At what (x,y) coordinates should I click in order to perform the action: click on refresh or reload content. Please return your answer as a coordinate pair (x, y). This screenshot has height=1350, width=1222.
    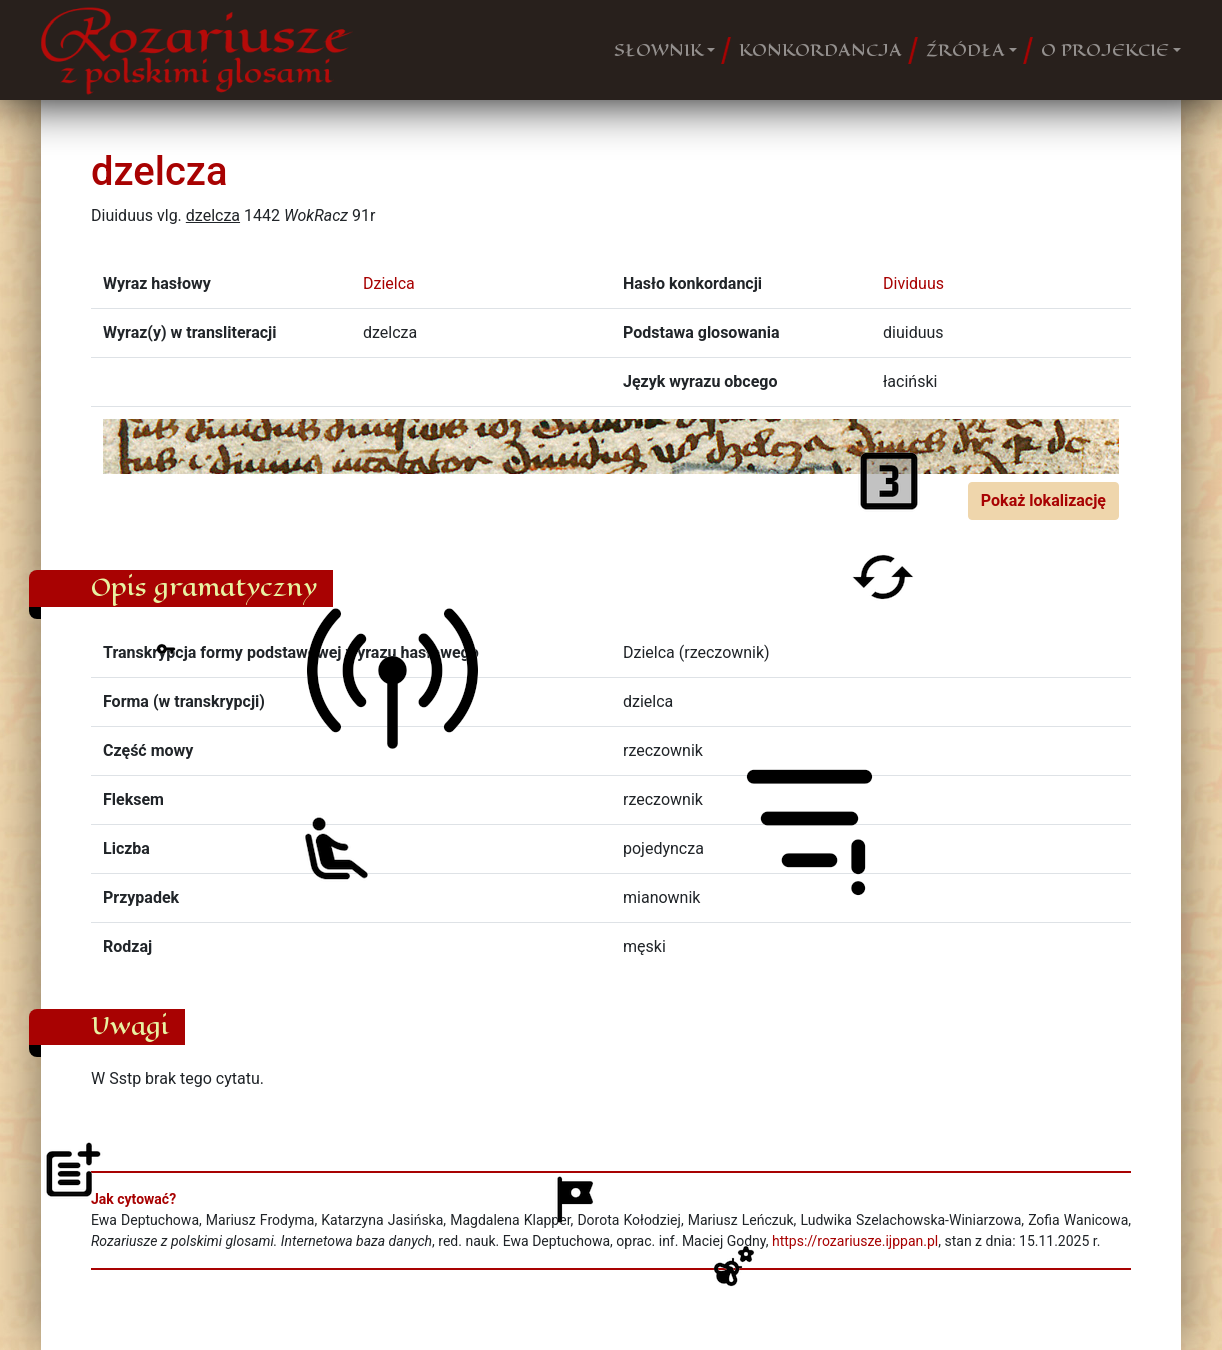
    Looking at the image, I should click on (883, 577).